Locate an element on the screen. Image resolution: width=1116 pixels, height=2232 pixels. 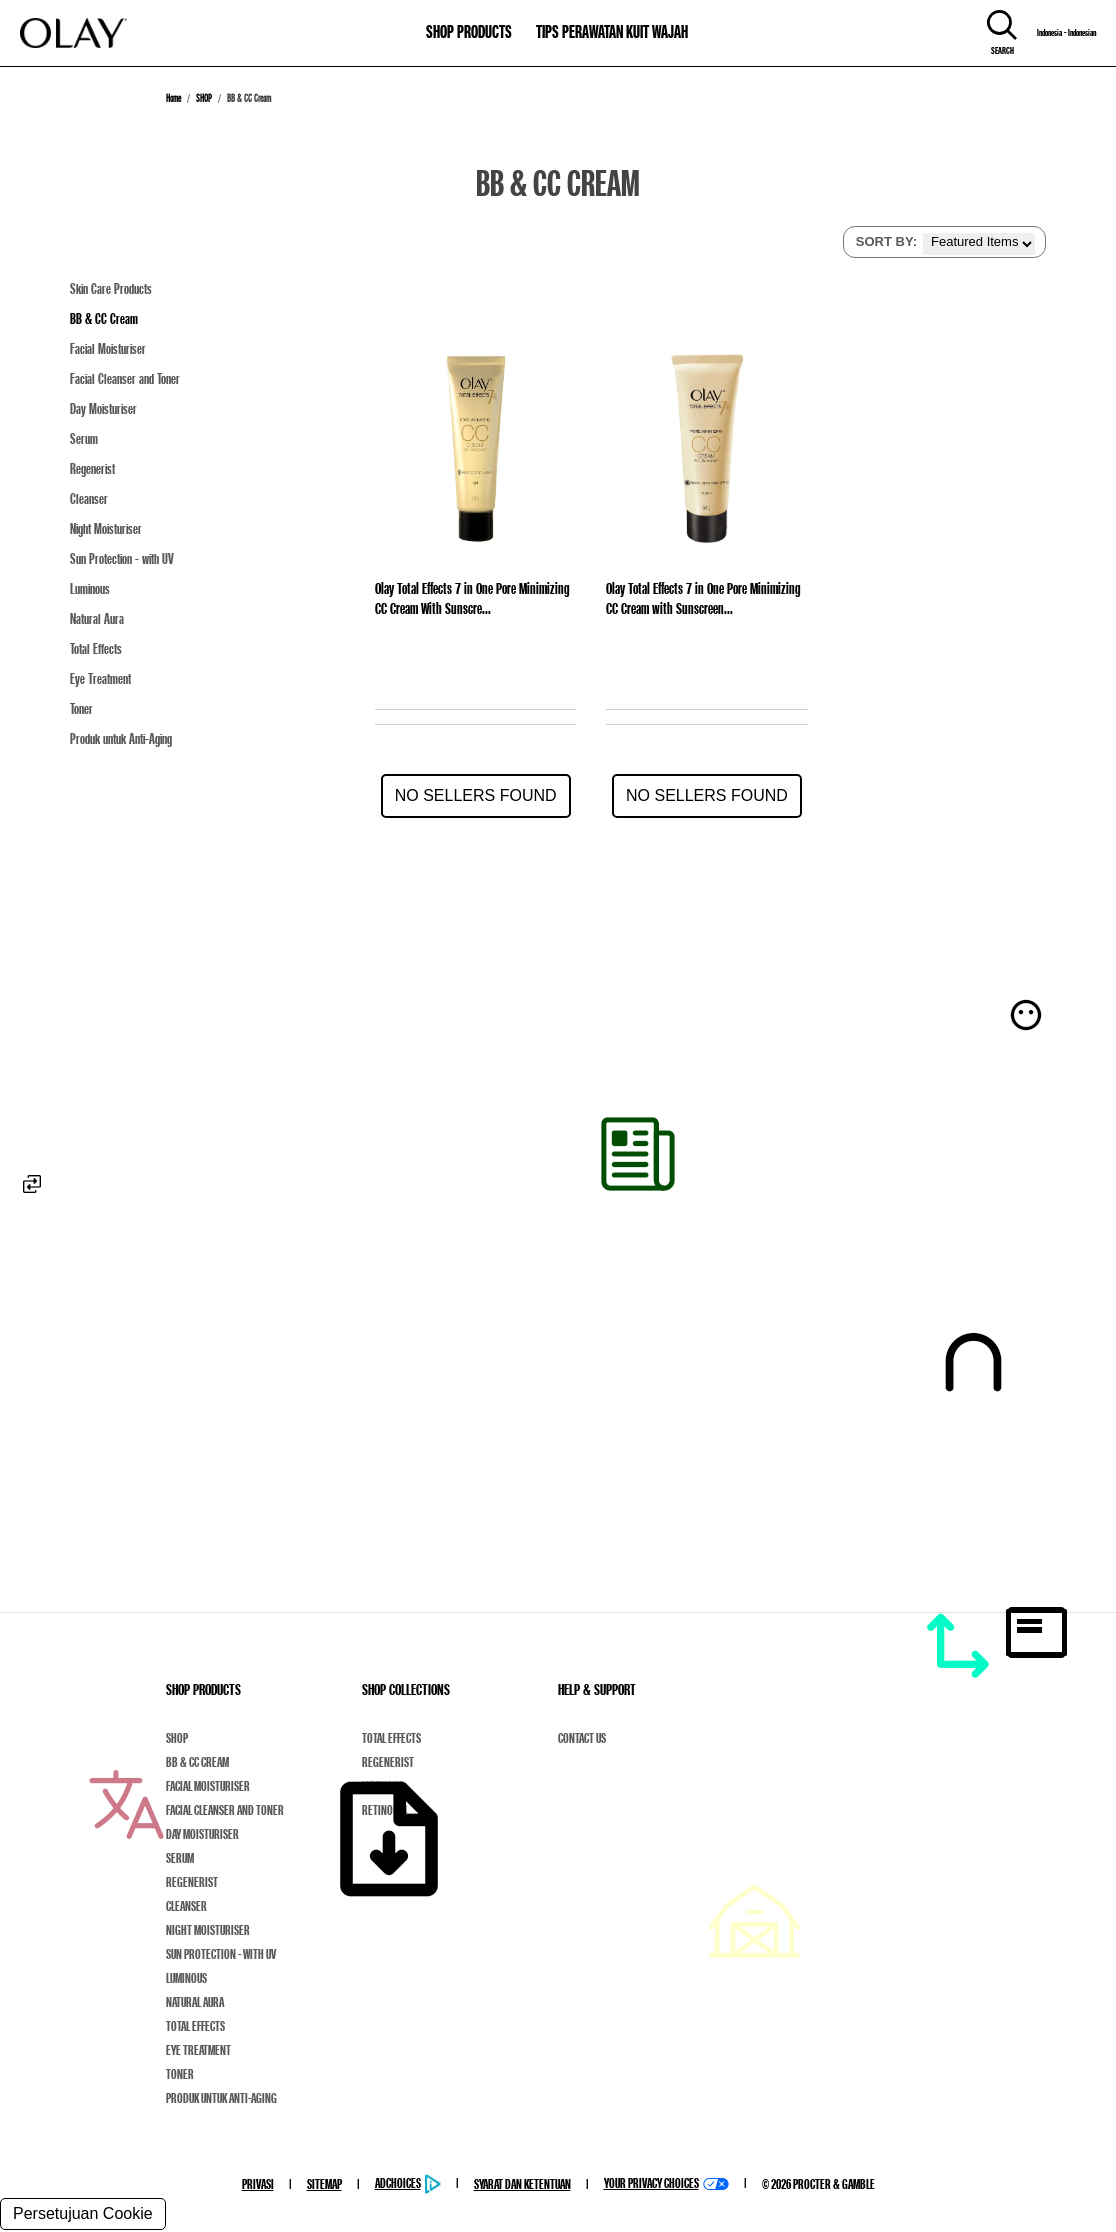
view featured playlist is located at coordinates (1036, 1632).